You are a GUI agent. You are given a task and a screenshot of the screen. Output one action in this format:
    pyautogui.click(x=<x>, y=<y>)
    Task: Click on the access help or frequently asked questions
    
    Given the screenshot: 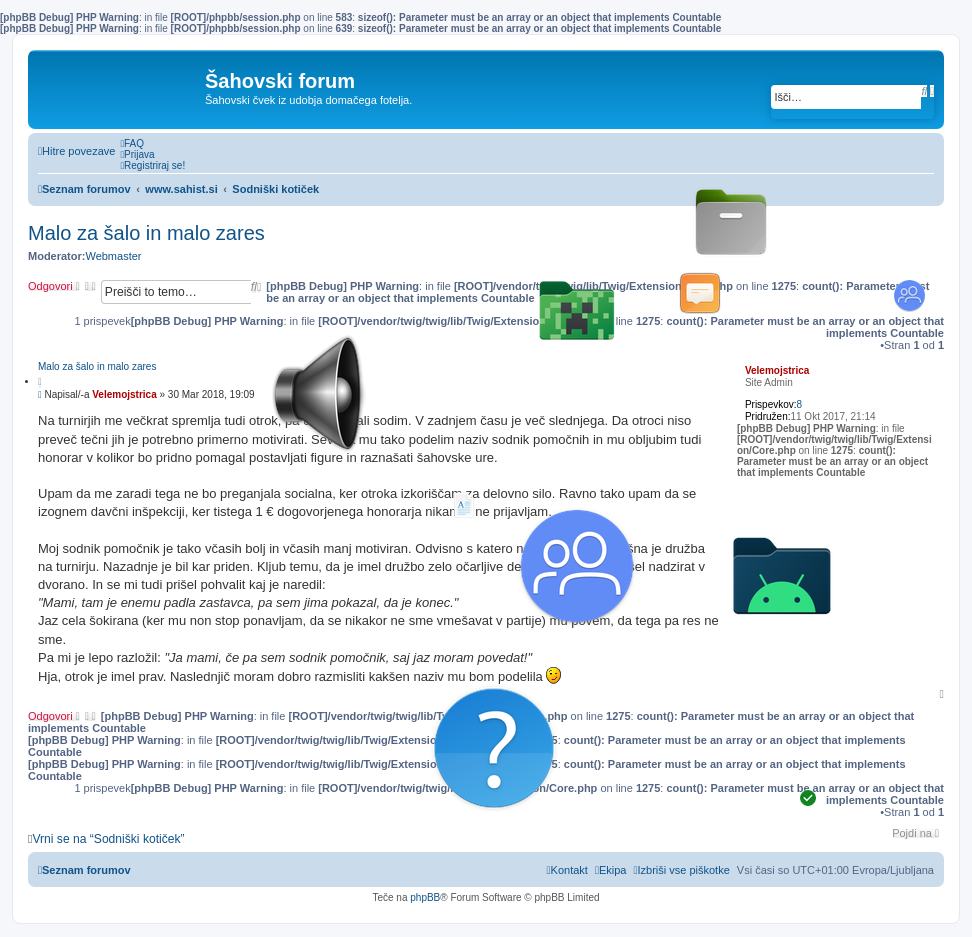 What is the action you would take?
    pyautogui.click(x=494, y=748)
    